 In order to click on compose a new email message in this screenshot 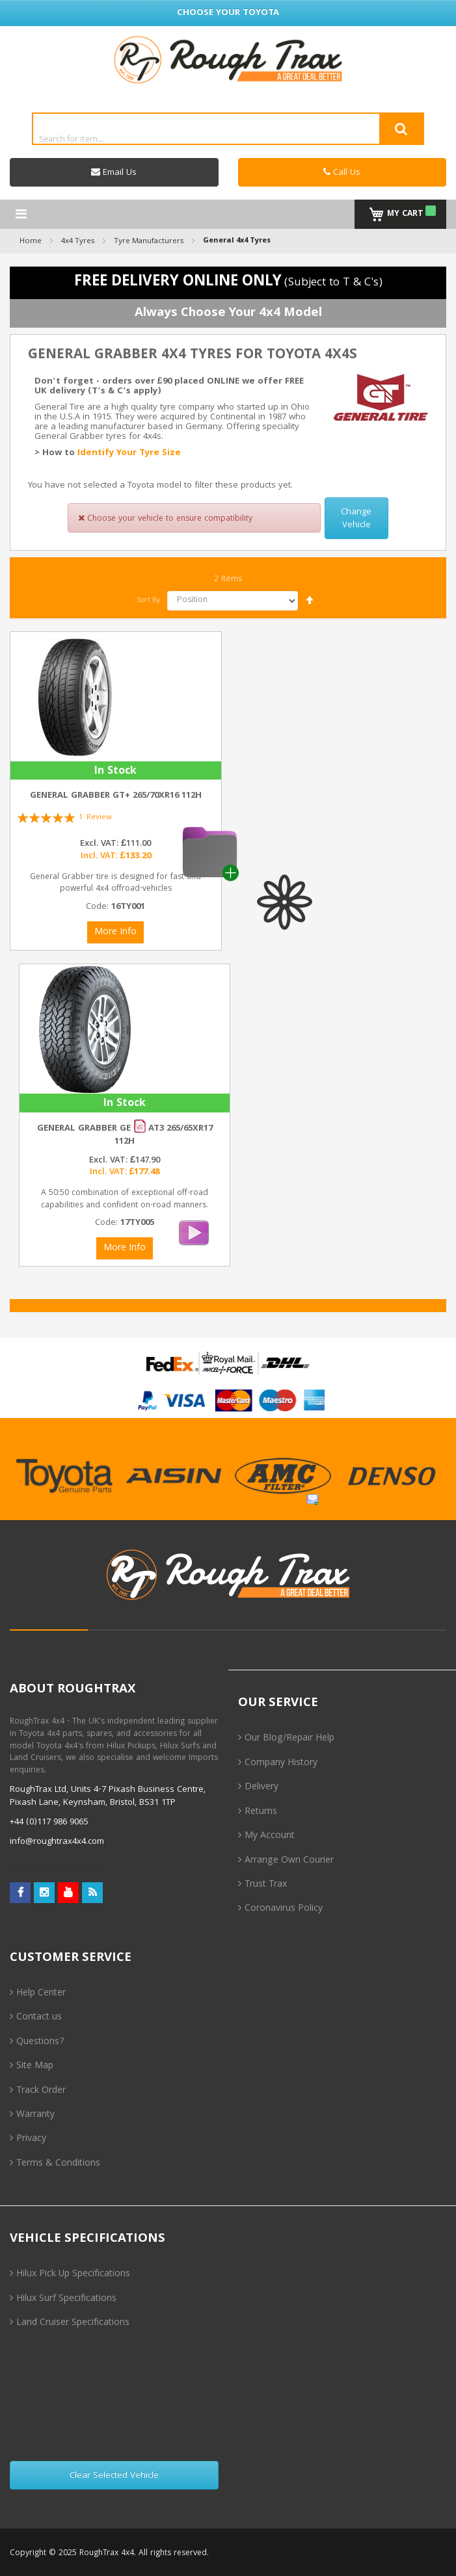, I will do `click(312, 1499)`.